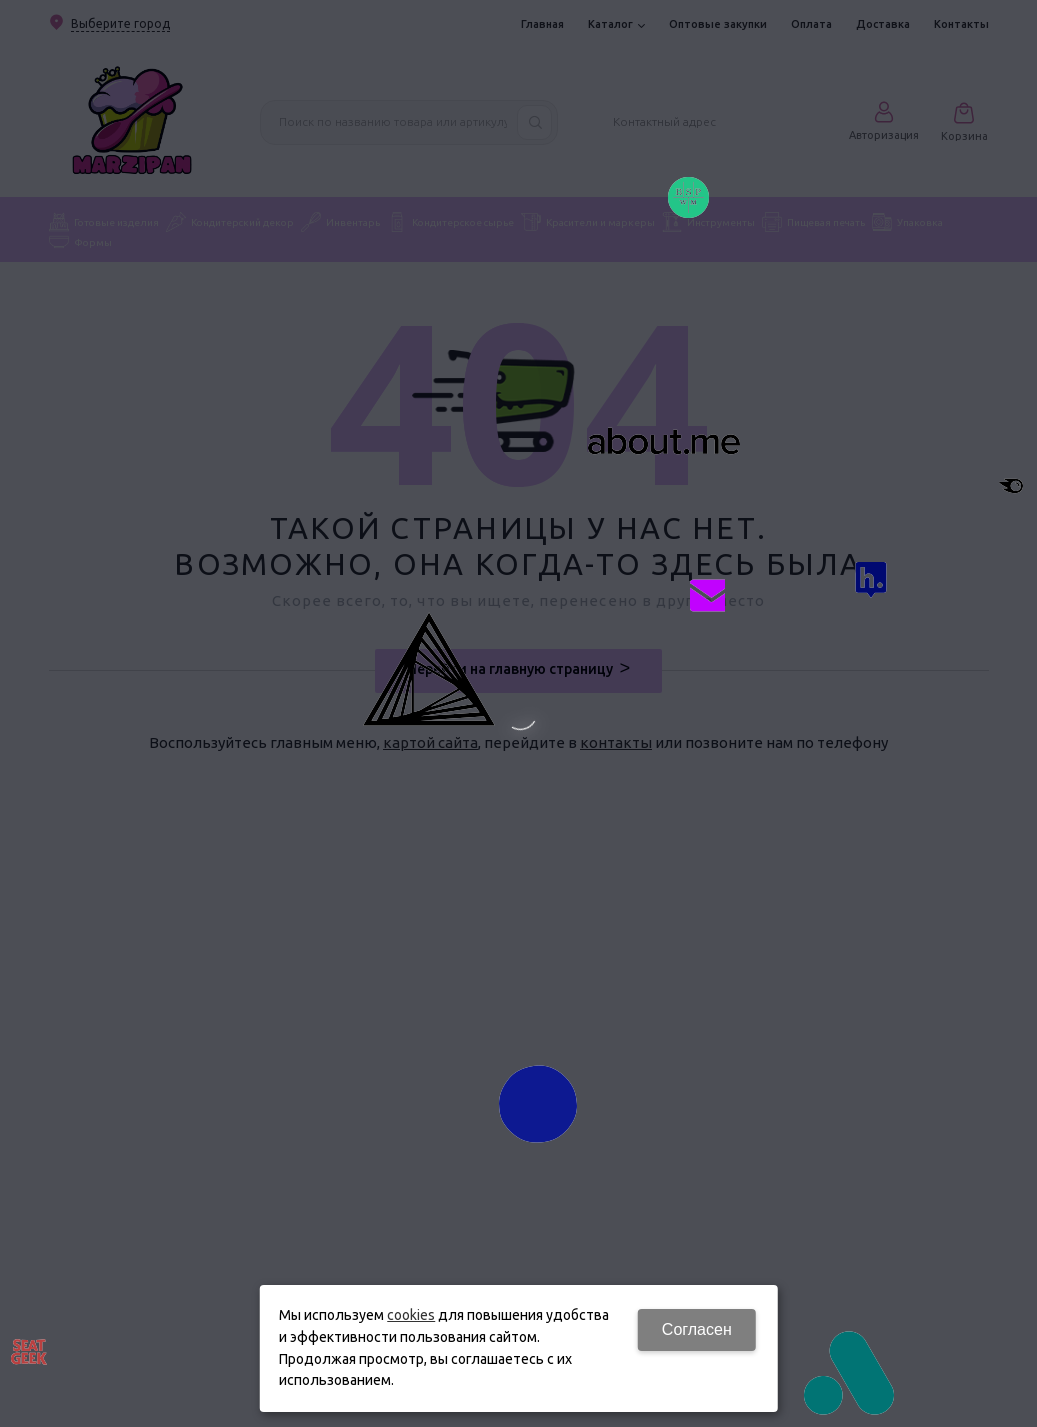 This screenshot has height=1427, width=1037. Describe the element at coordinates (664, 441) in the screenshot. I see `visit your about.me profile` at that location.